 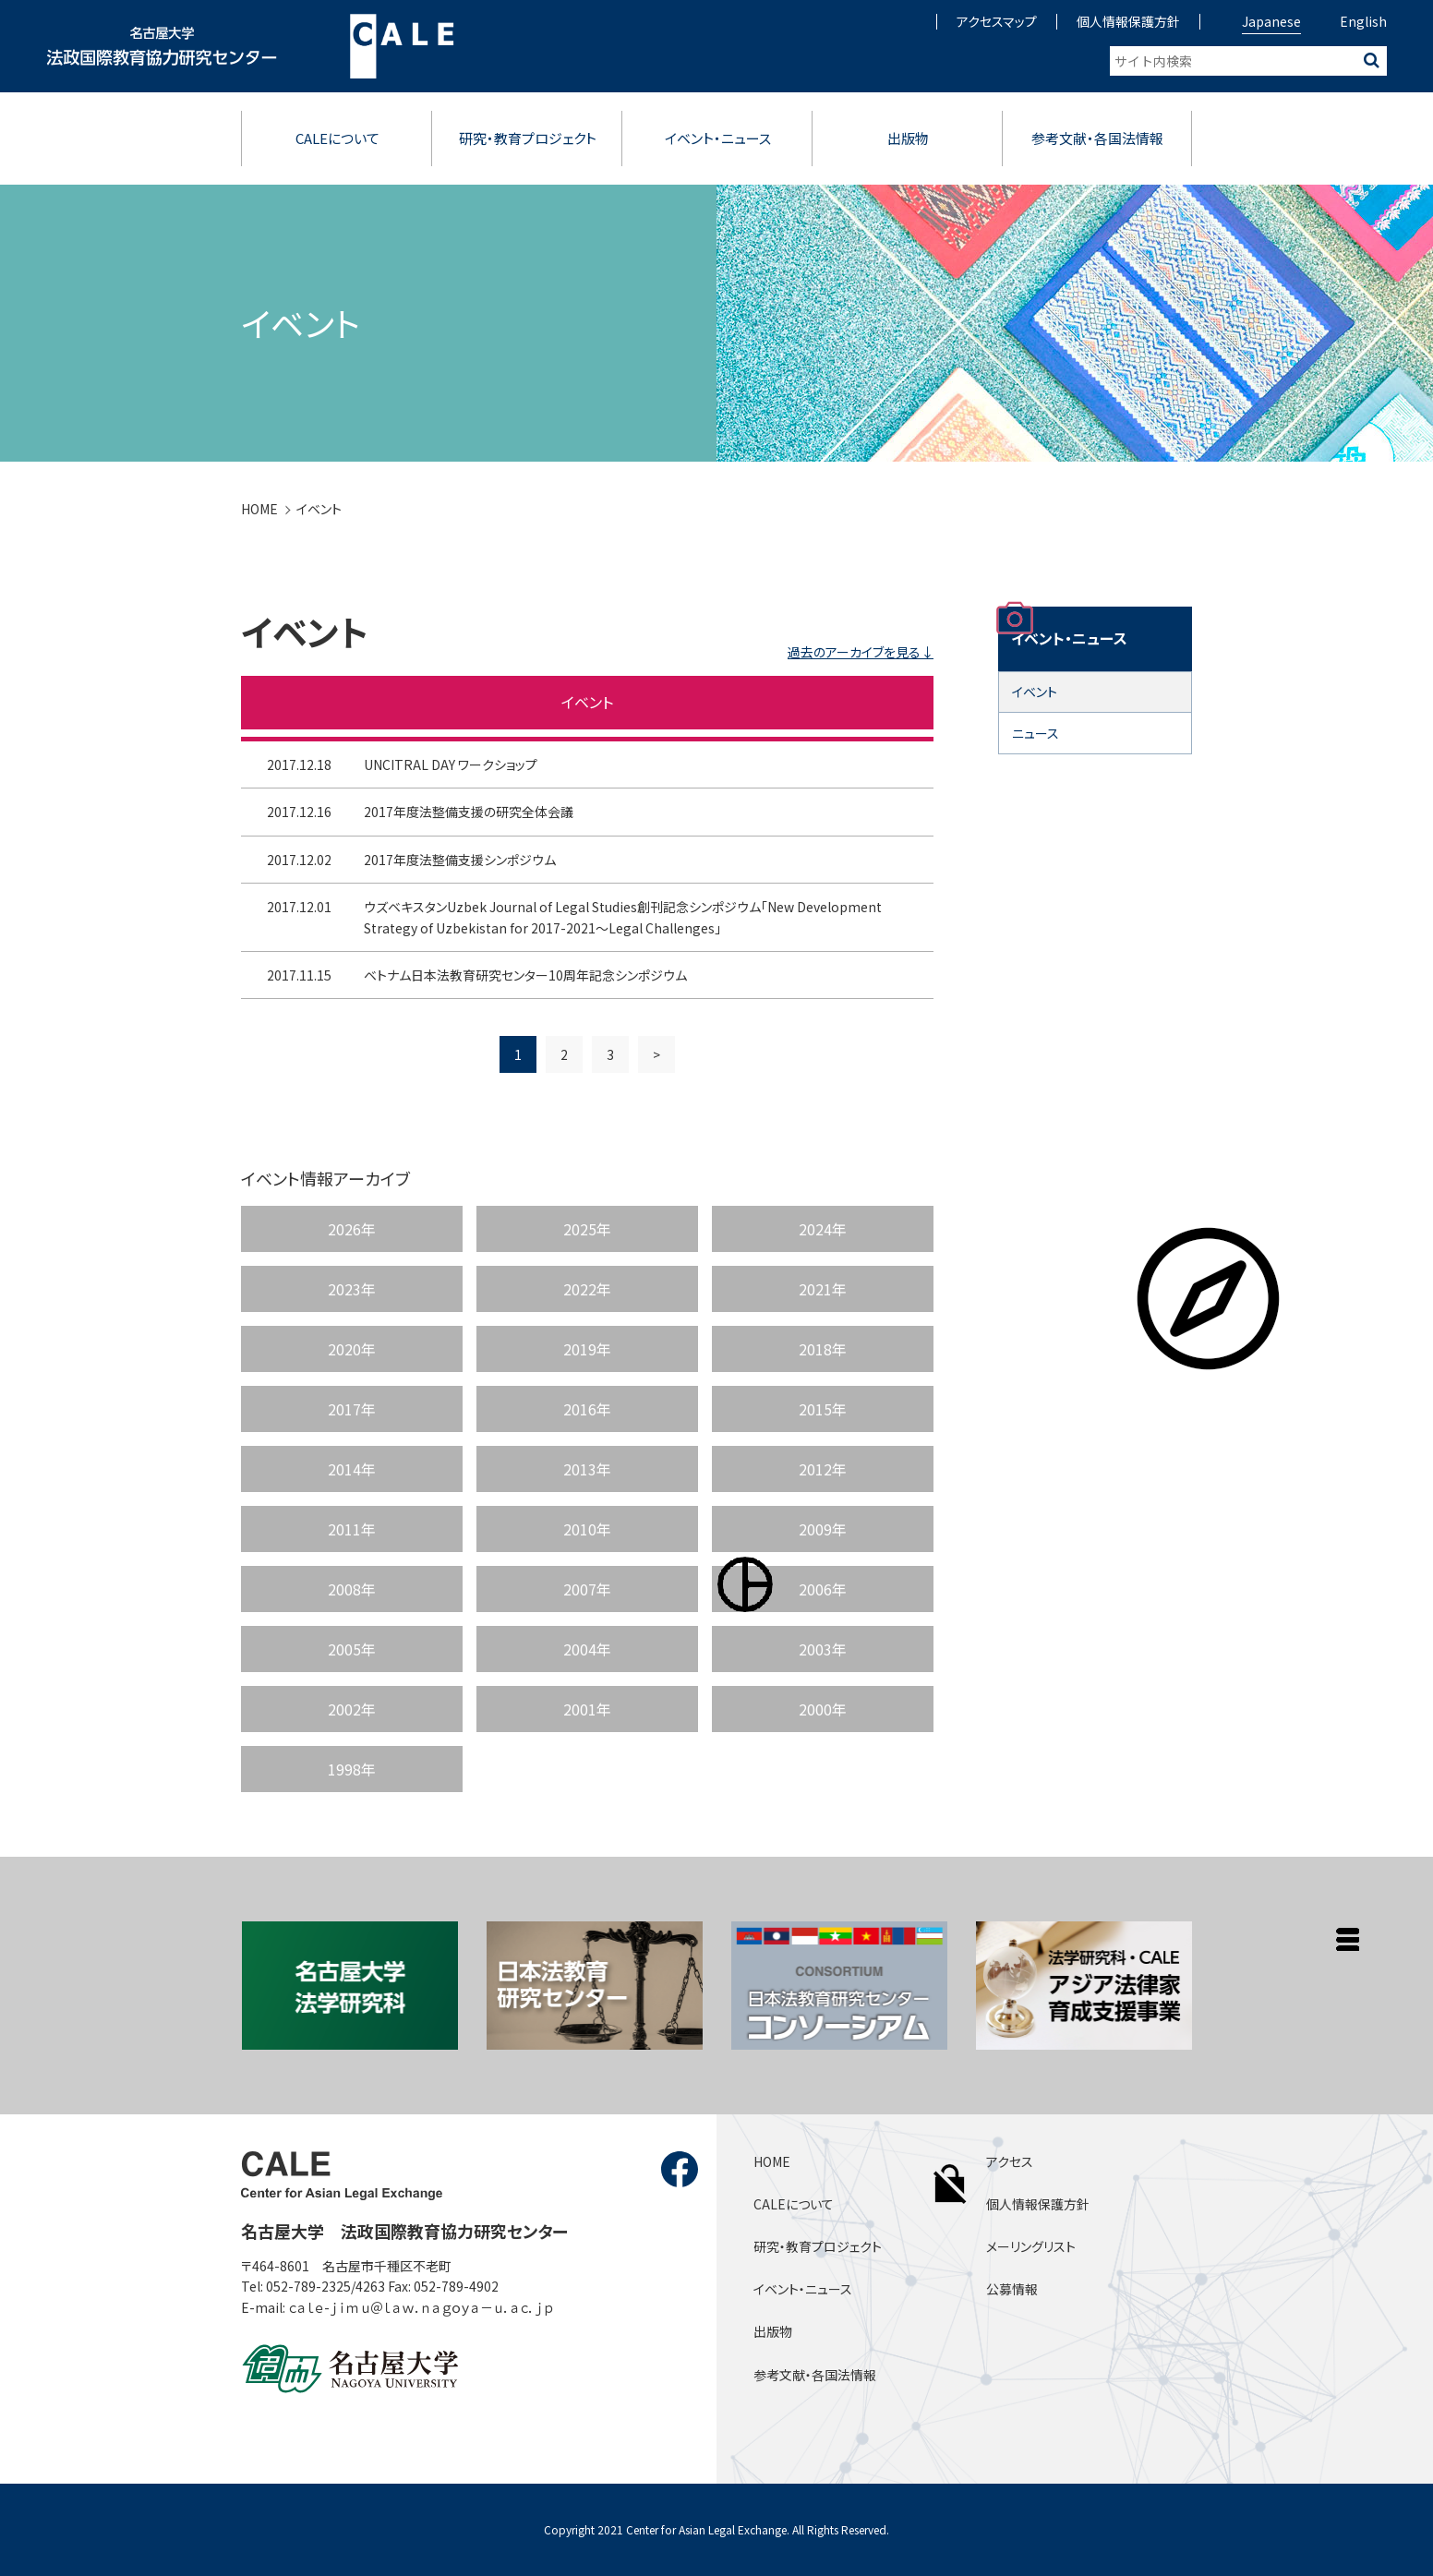 What do you see at coordinates (1348, 1940) in the screenshot?
I see `view data in row format` at bounding box center [1348, 1940].